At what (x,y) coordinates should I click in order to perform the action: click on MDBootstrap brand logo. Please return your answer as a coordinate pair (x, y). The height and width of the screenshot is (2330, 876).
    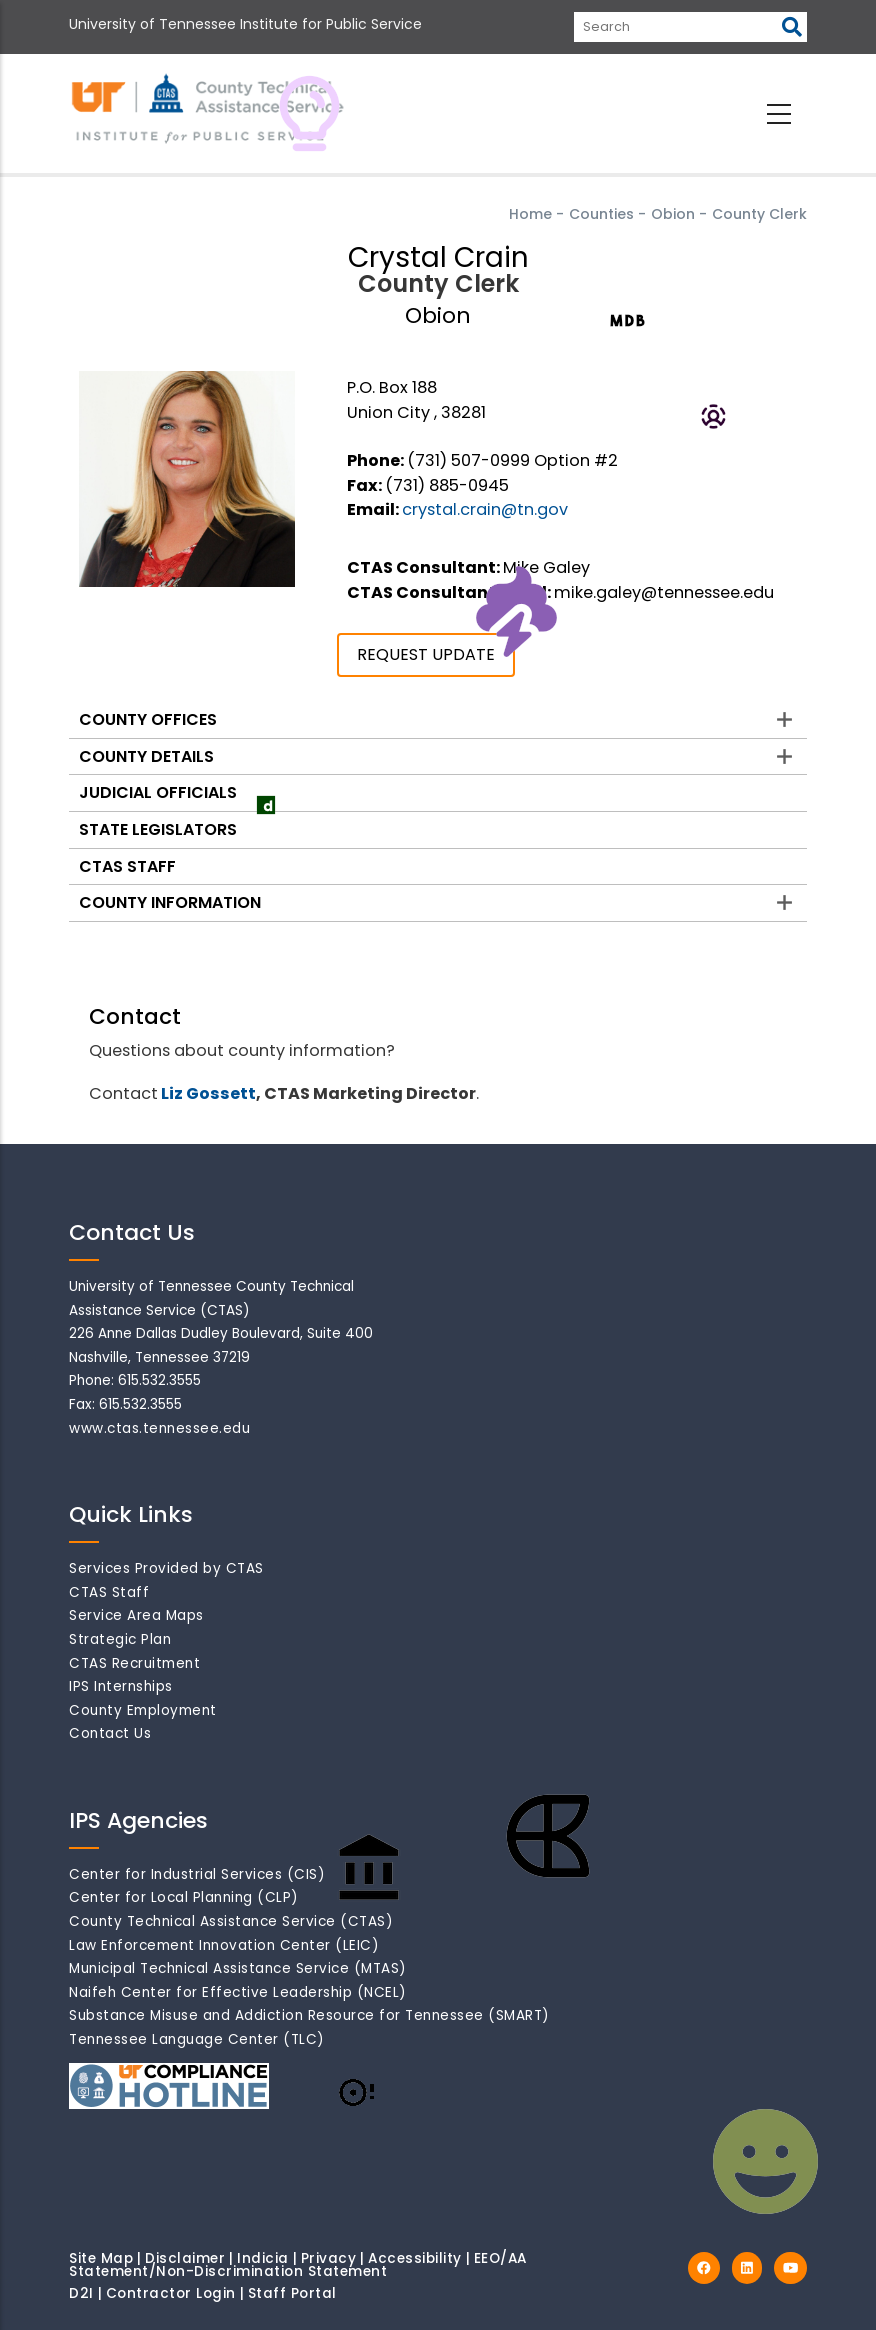
    Looking at the image, I should click on (627, 320).